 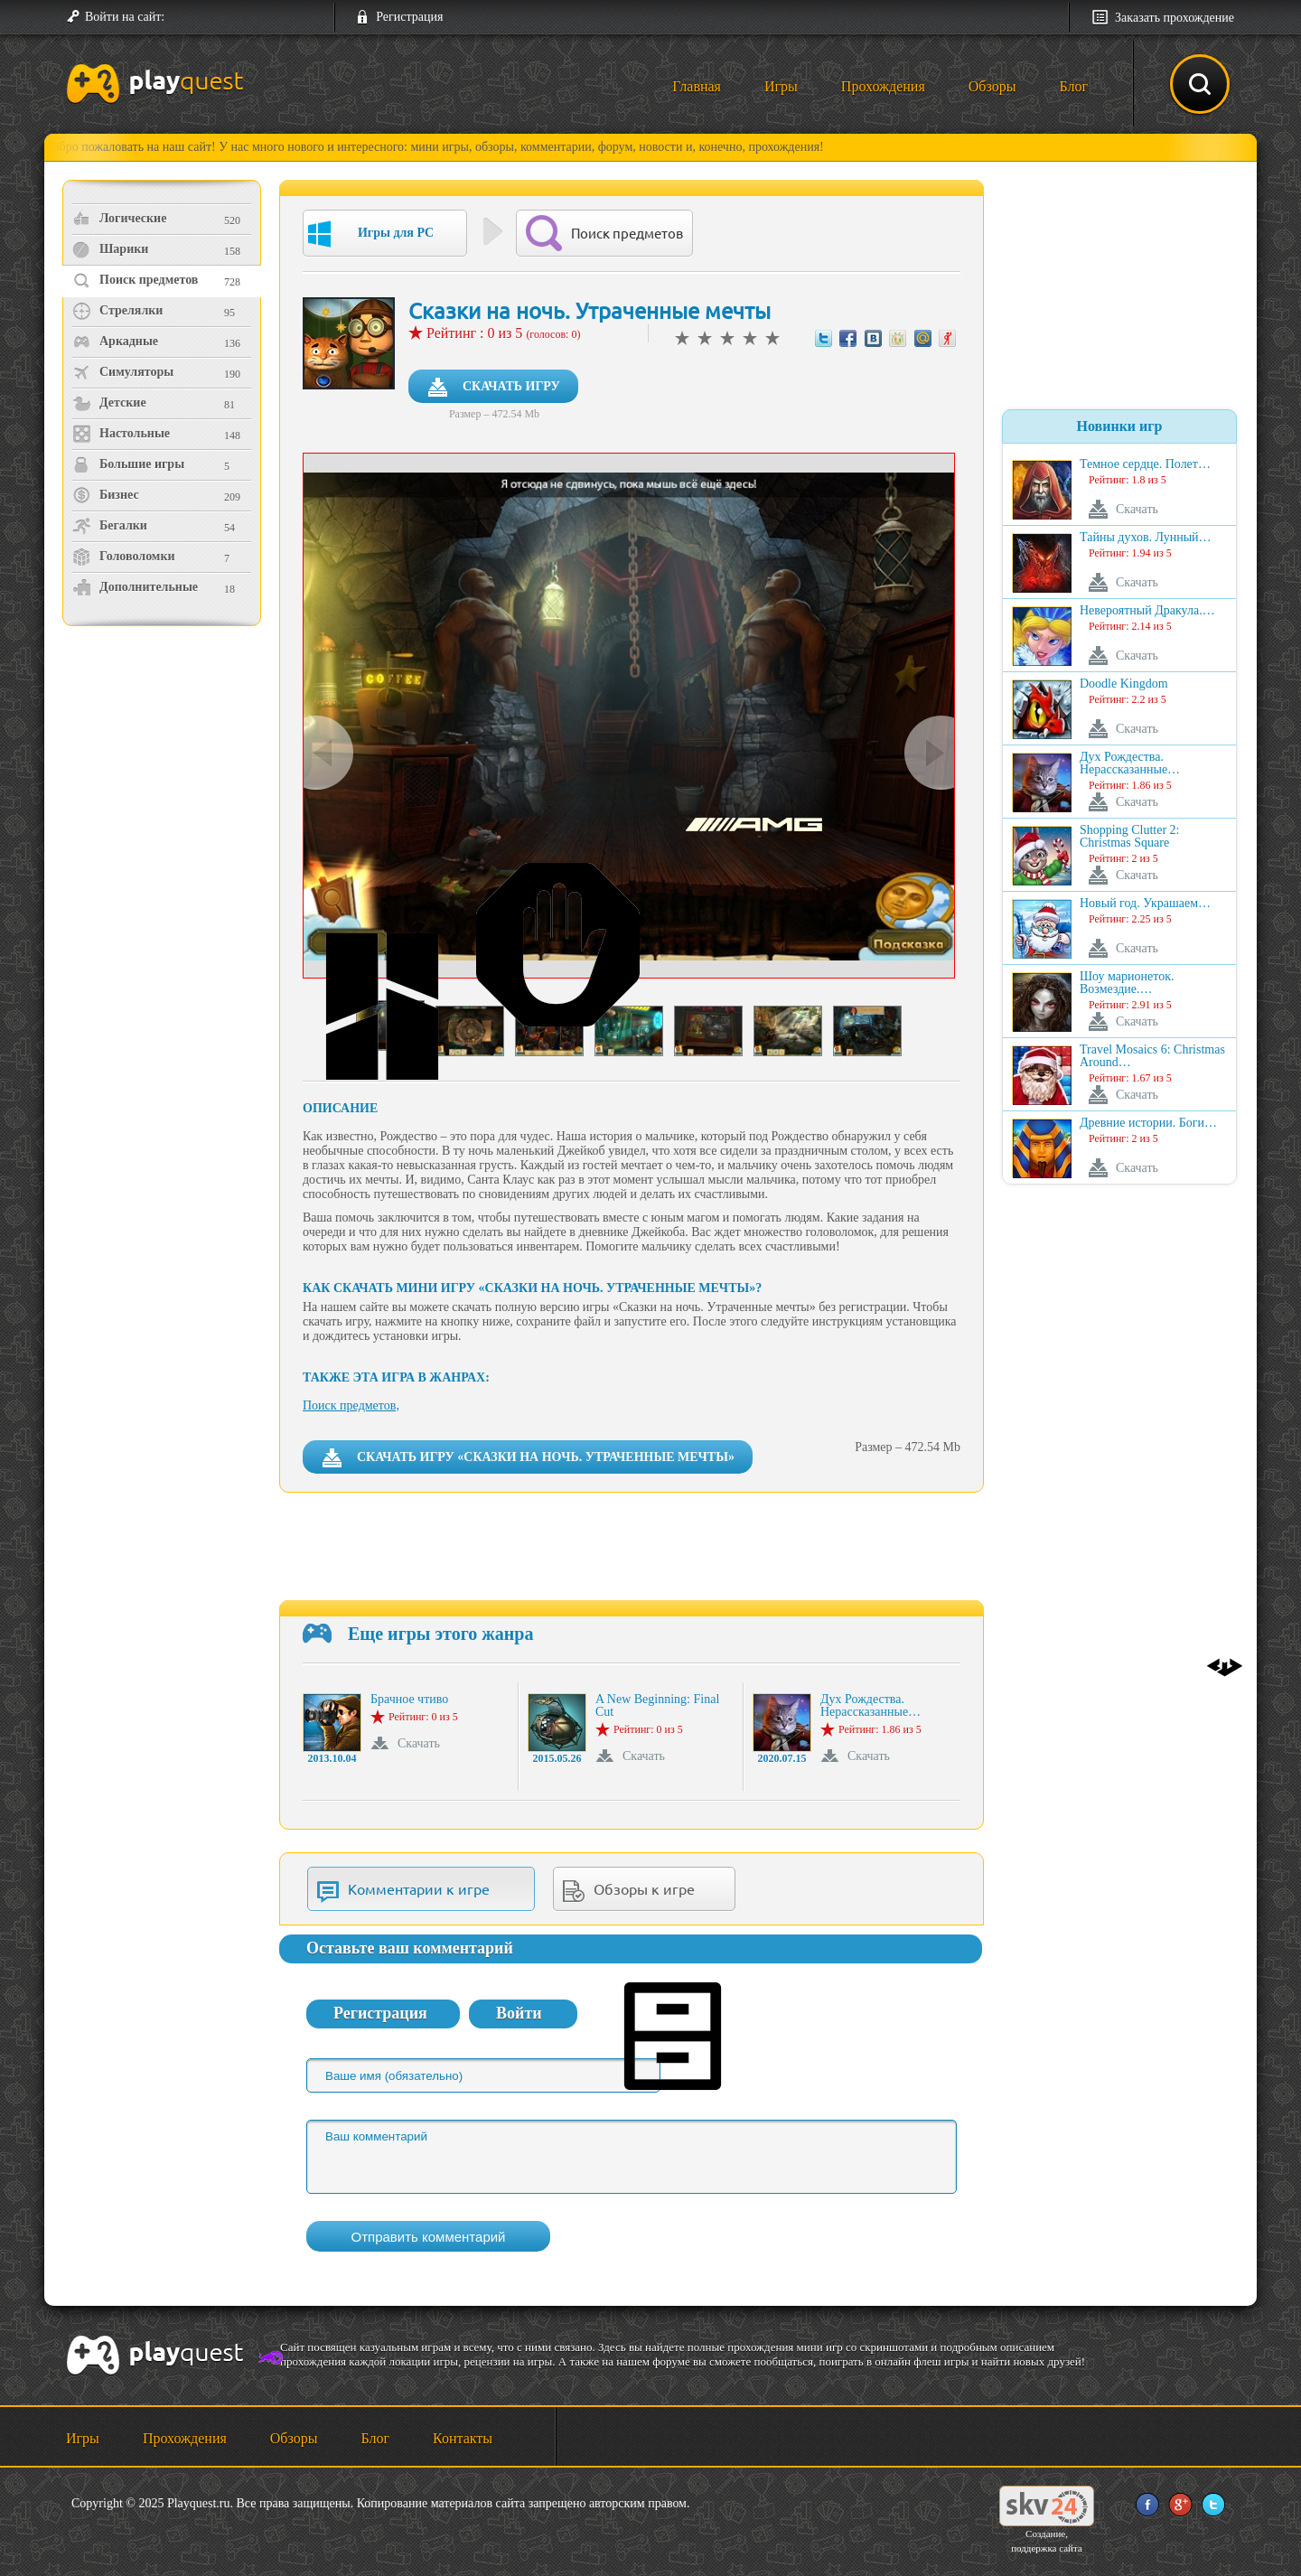 What do you see at coordinates (557, 944) in the screenshot?
I see `adblock browser extension logo` at bounding box center [557, 944].